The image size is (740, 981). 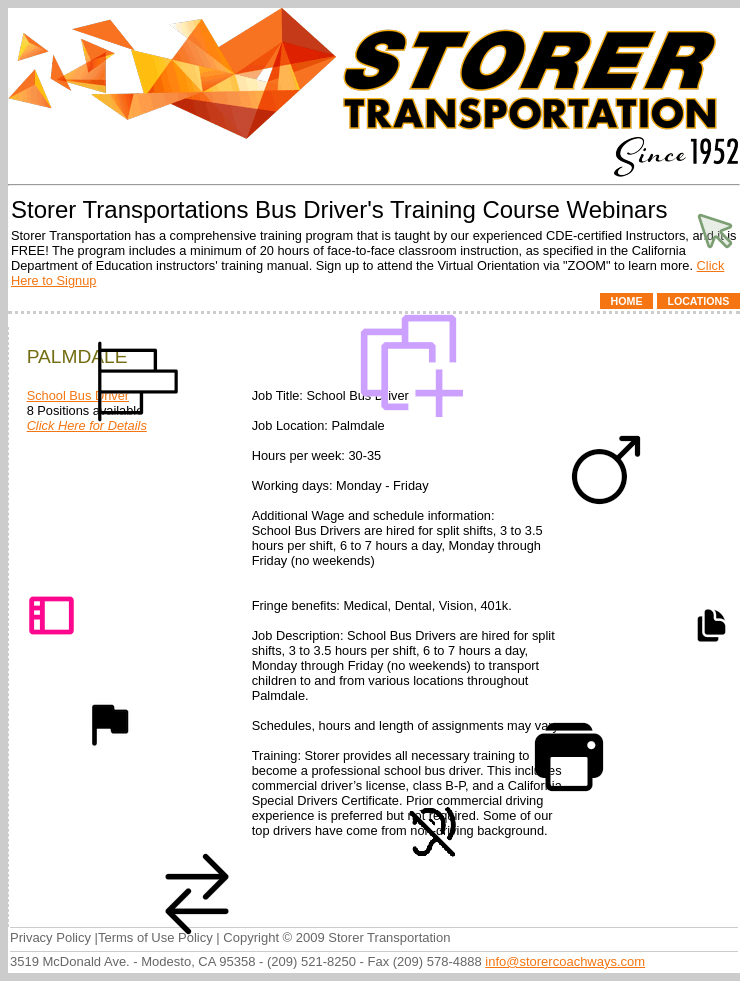 What do you see at coordinates (134, 381) in the screenshot?
I see `view horizontal bar chart data` at bounding box center [134, 381].